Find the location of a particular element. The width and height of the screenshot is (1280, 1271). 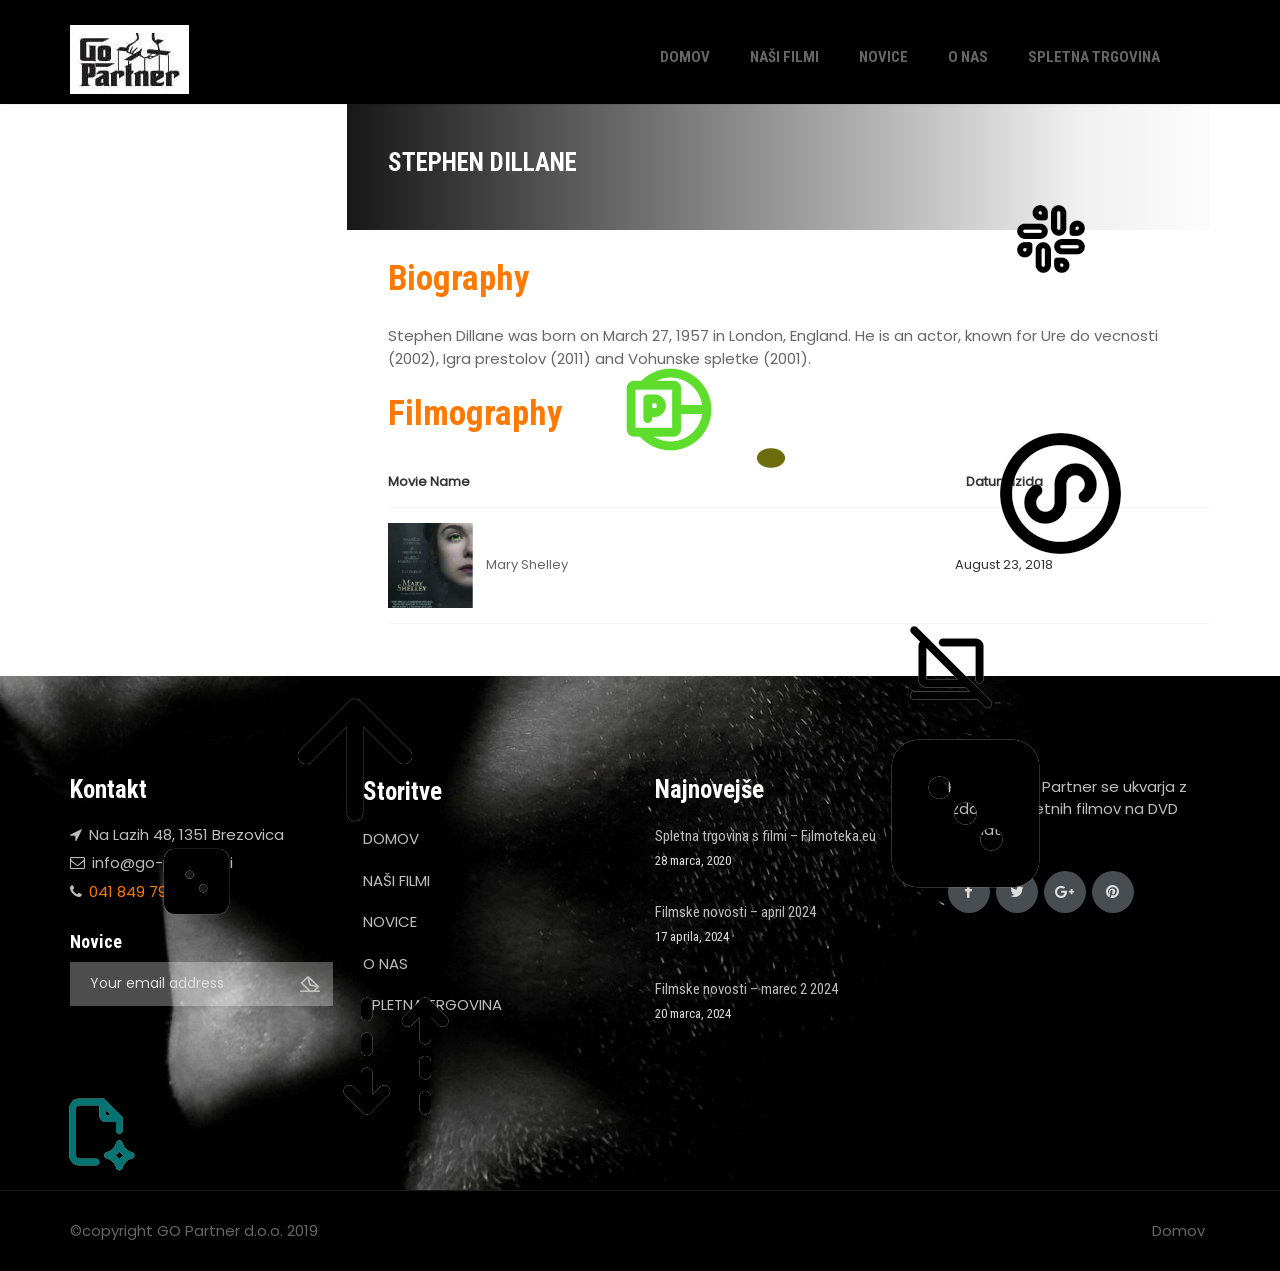

open WeChat miniprogram is located at coordinates (1060, 493).